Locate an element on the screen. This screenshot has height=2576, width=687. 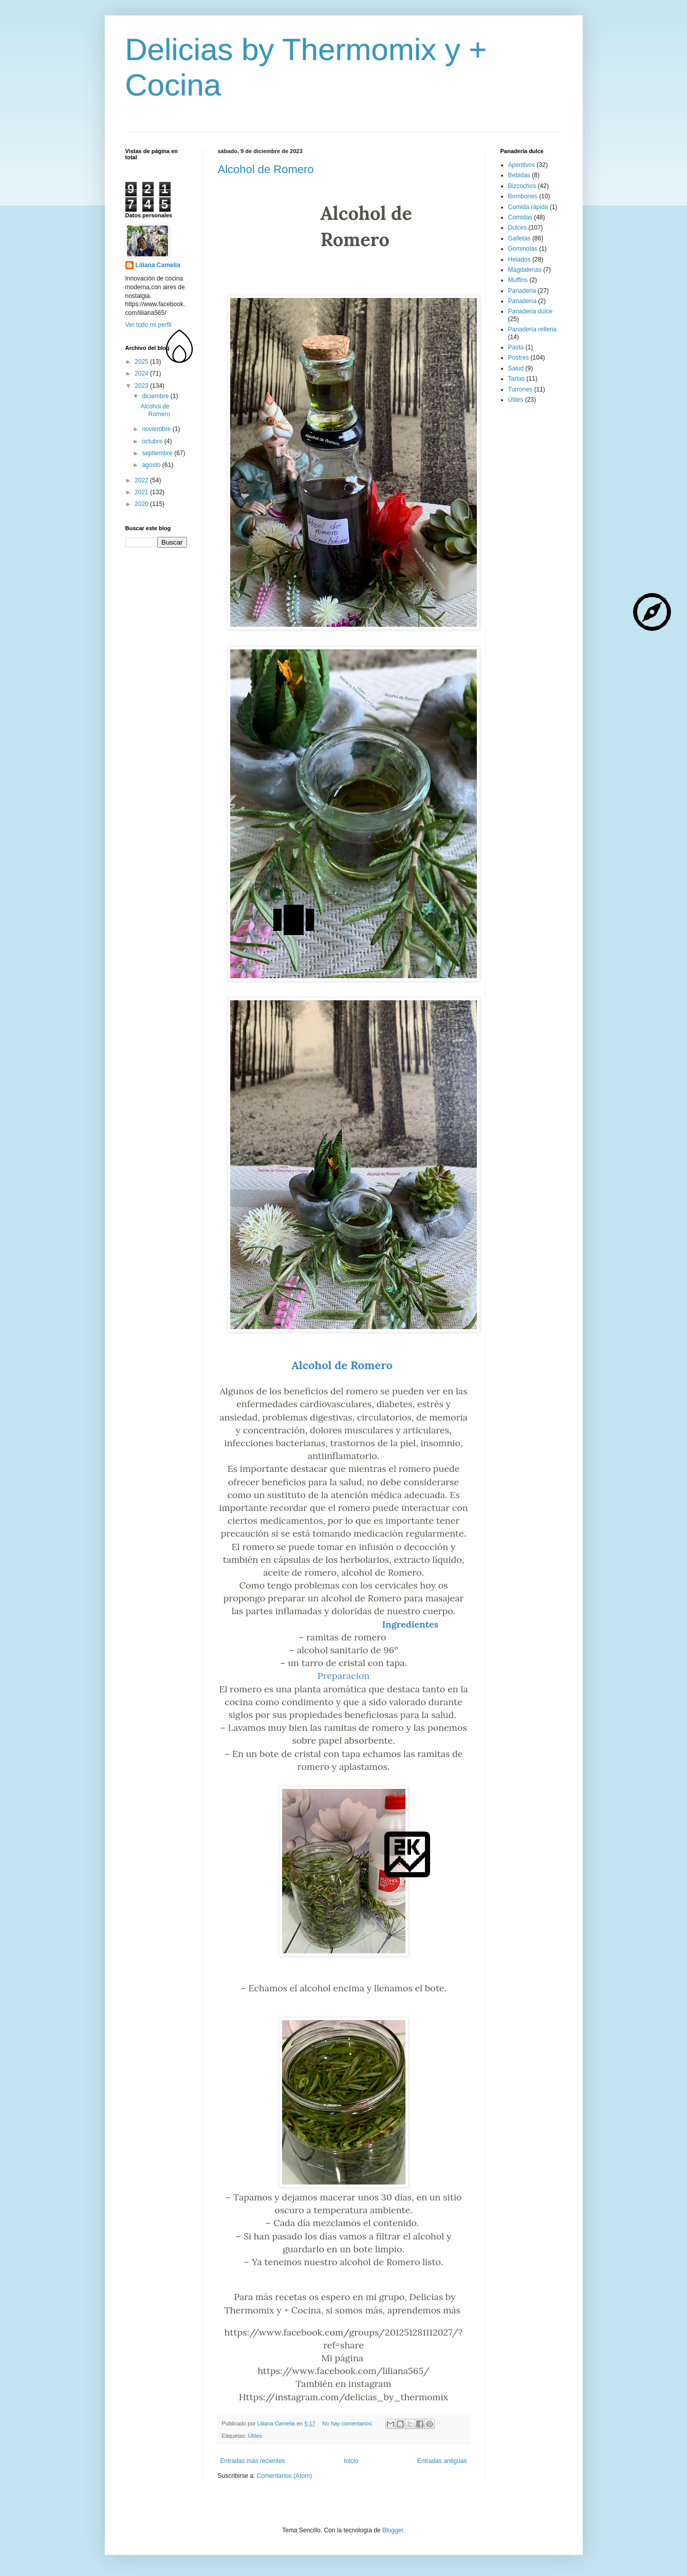
view content in carousel mode is located at coordinates (293, 921).